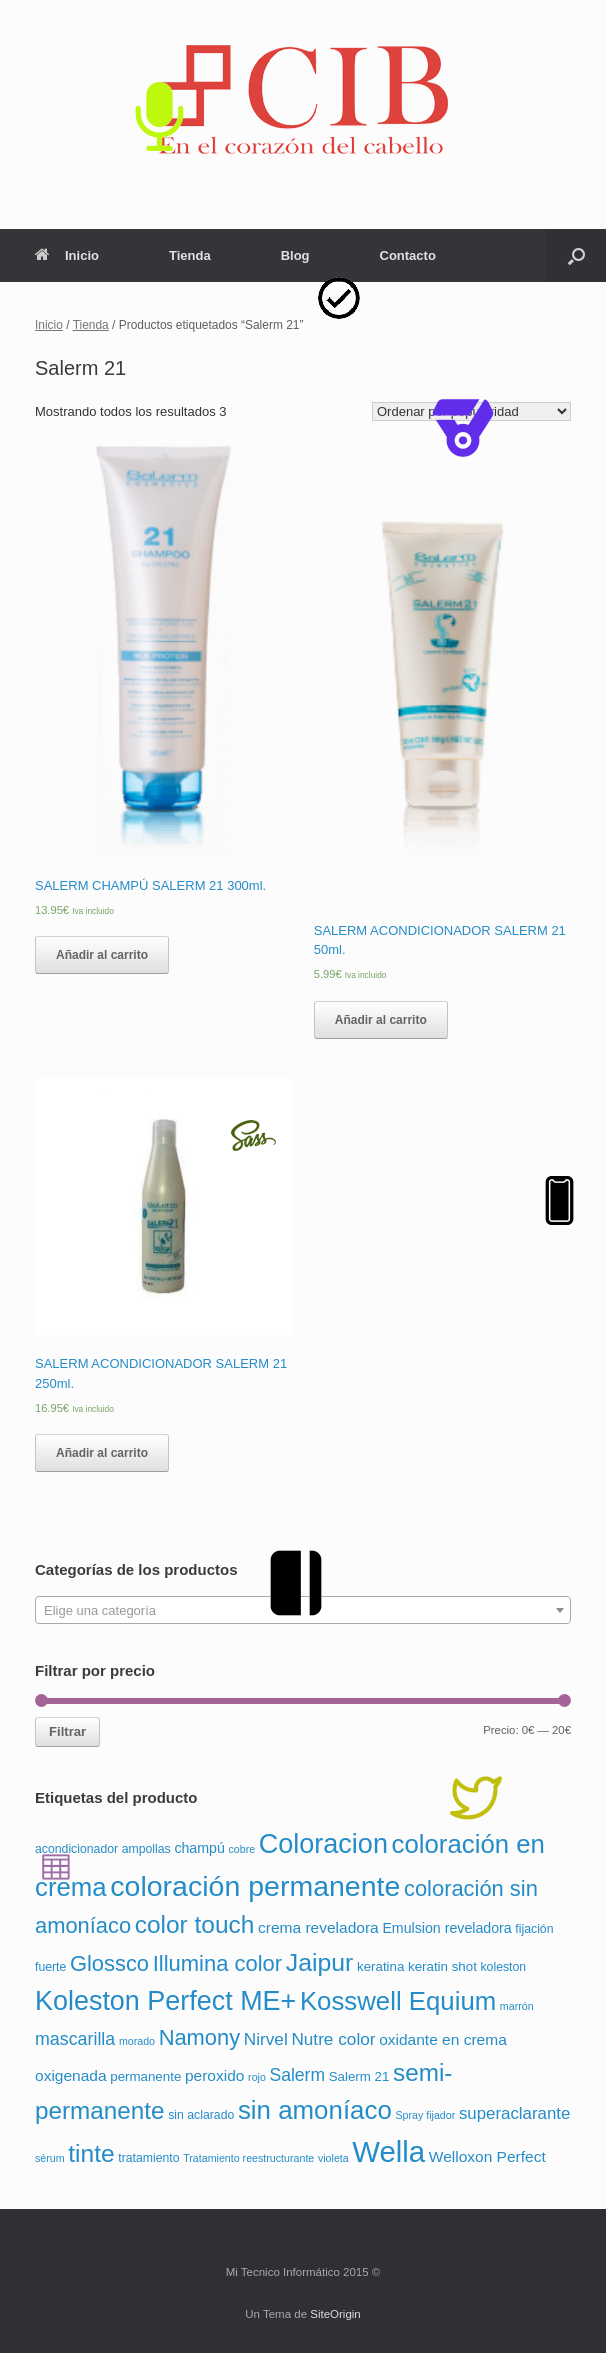 Image resolution: width=606 pixels, height=2353 pixels. Describe the element at coordinates (559, 1200) in the screenshot. I see `switch to mobile view` at that location.